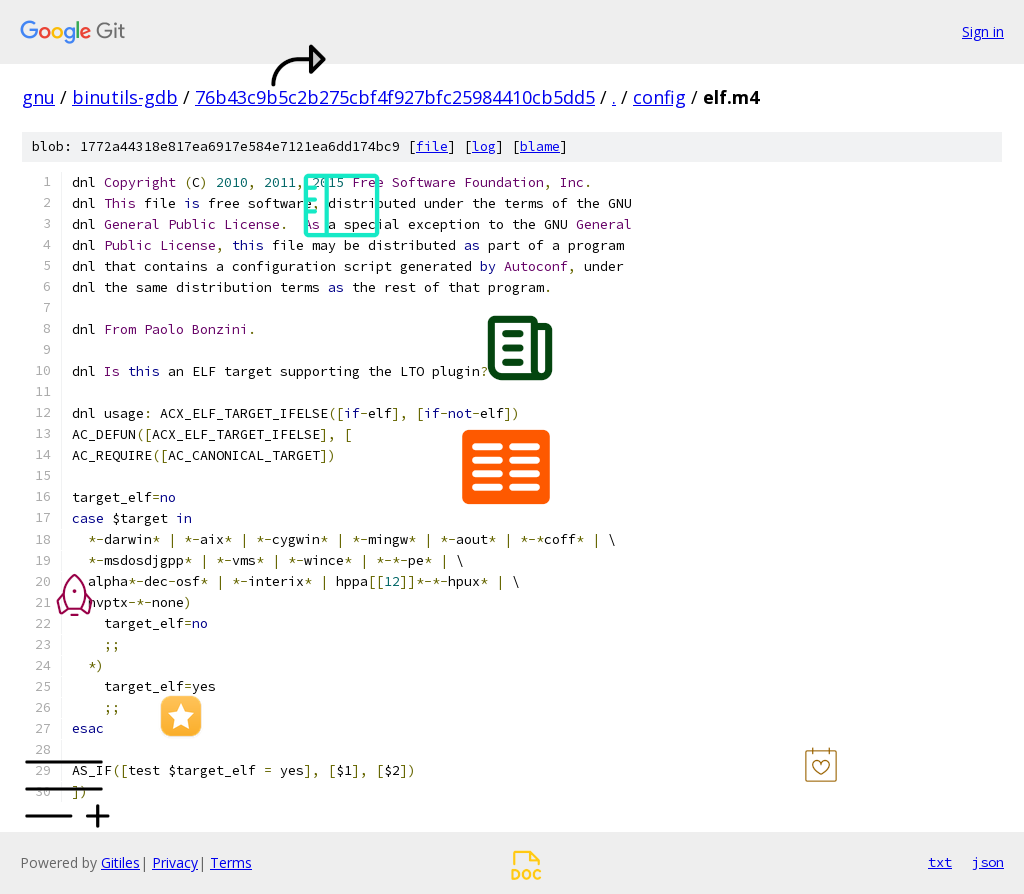 The image size is (1024, 894). What do you see at coordinates (526, 866) in the screenshot?
I see `open a document file` at bounding box center [526, 866].